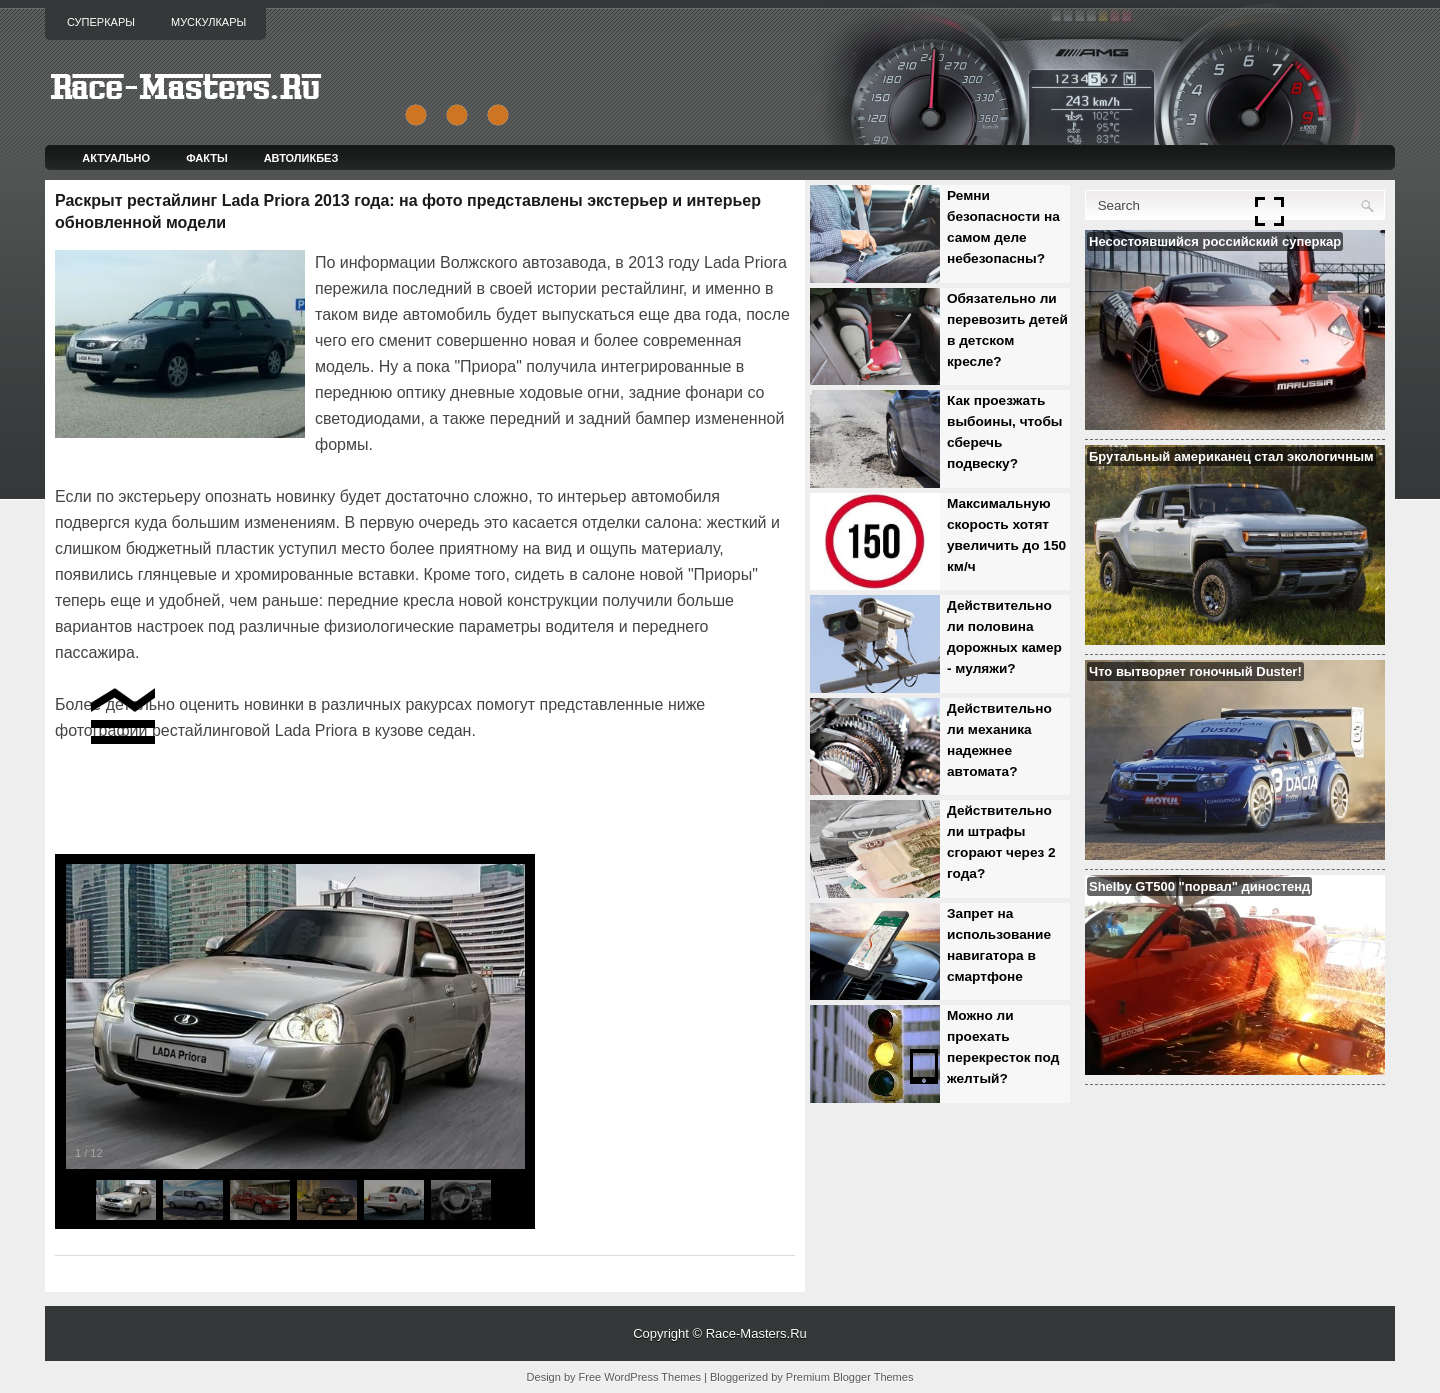 This screenshot has height=1393, width=1440. Describe the element at coordinates (457, 115) in the screenshot. I see `access more options or actions` at that location.